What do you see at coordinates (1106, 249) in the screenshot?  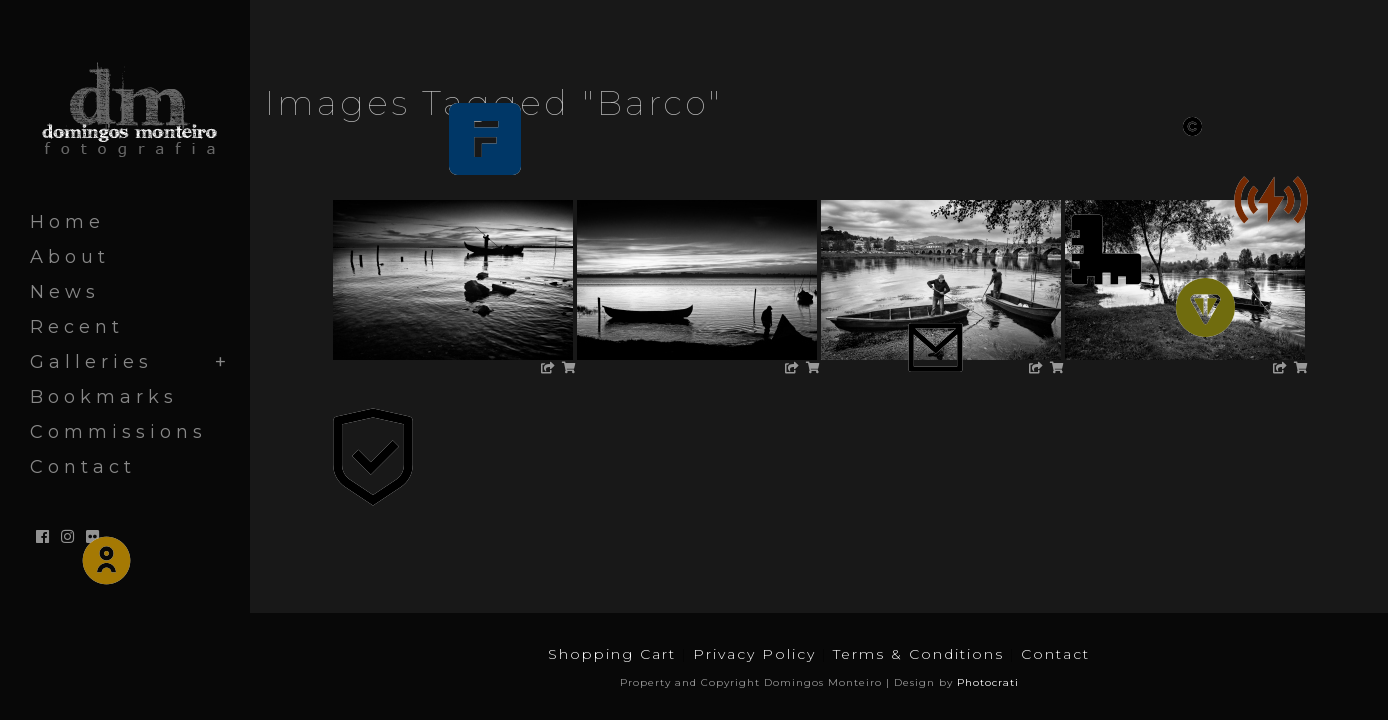 I see `access measurement or ruler tool` at bounding box center [1106, 249].